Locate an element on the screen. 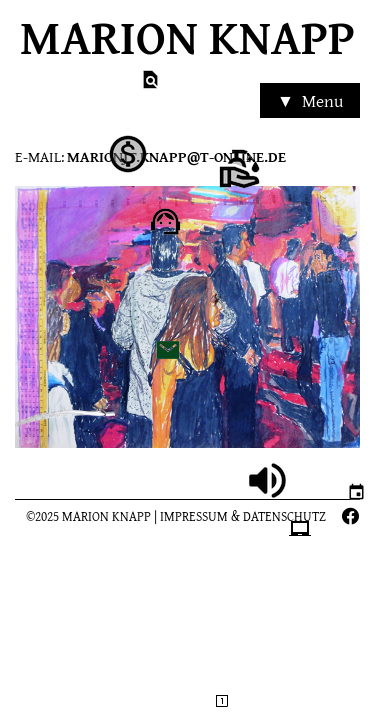 The width and height of the screenshot is (375, 720). view calendar or scheduled events is located at coordinates (356, 491).